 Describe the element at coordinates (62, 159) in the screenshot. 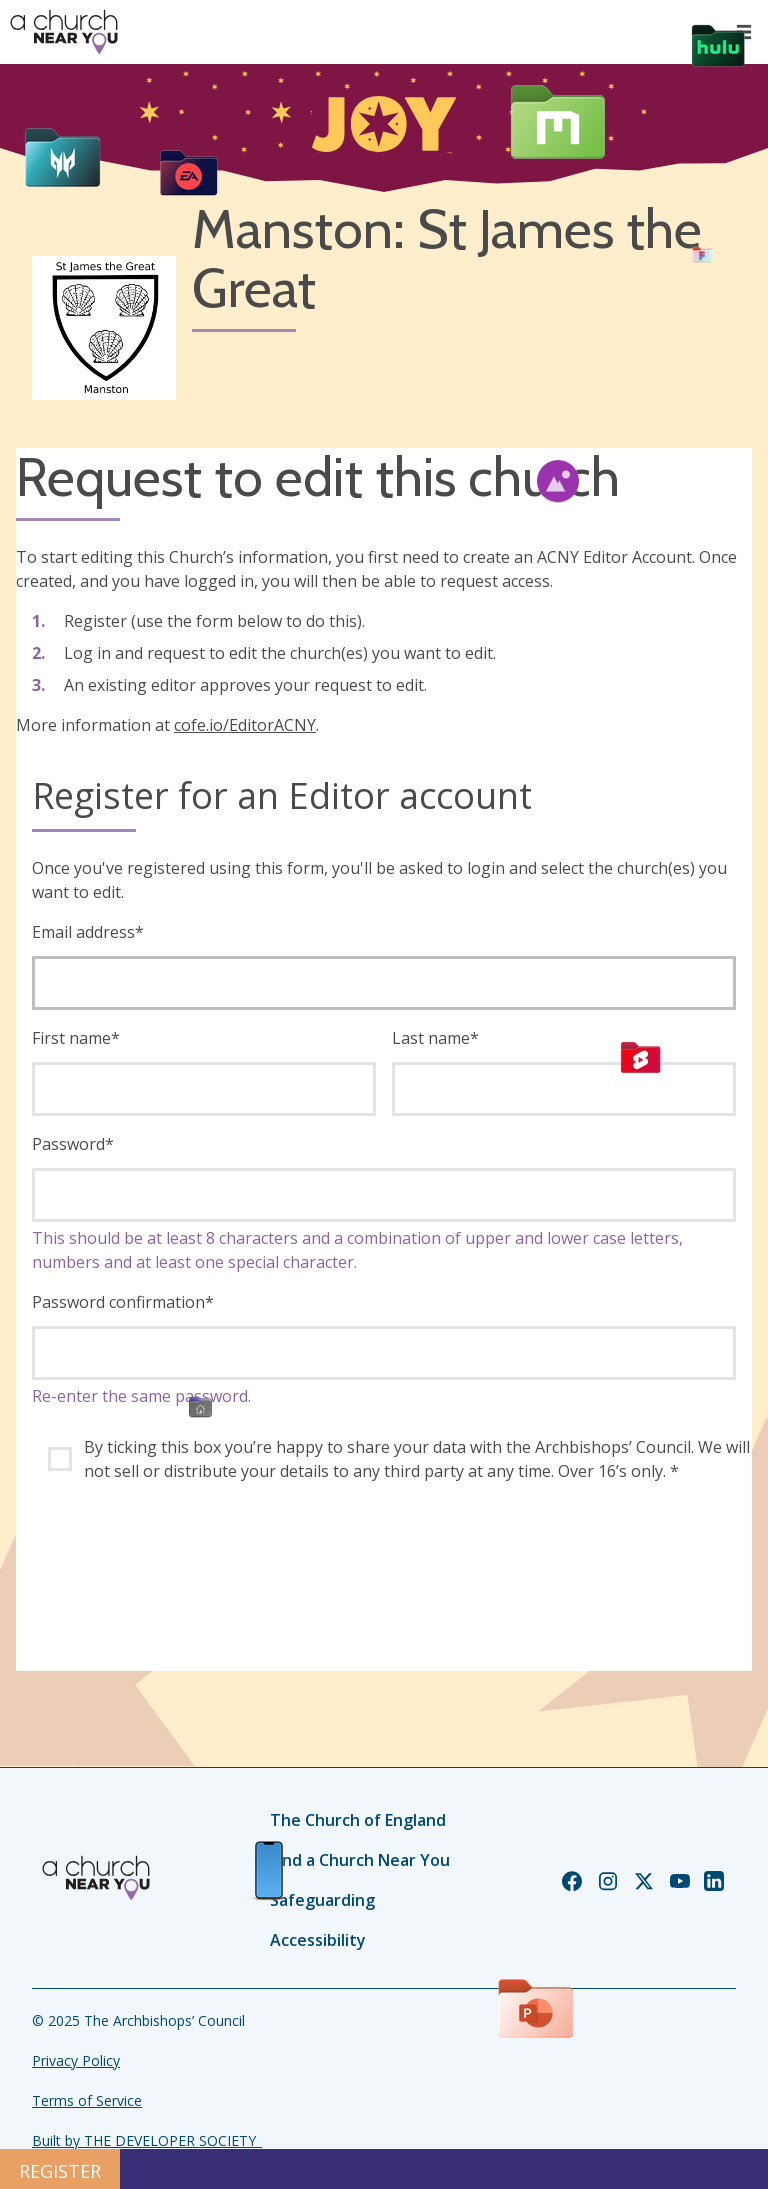

I see `open acer predator game files folder` at that location.